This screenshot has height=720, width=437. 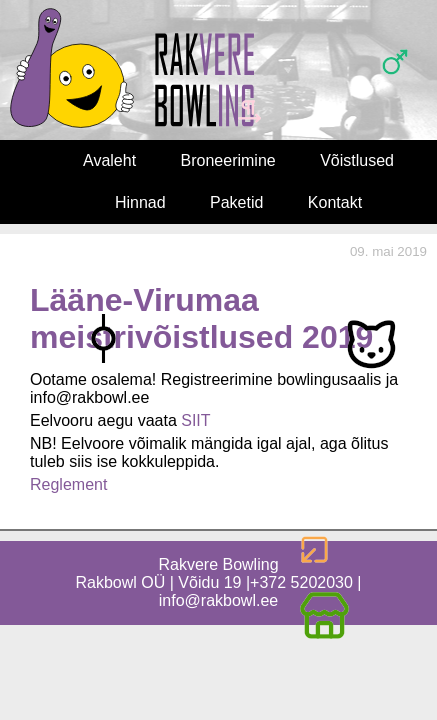 I want to click on view commit history, so click(x=103, y=338).